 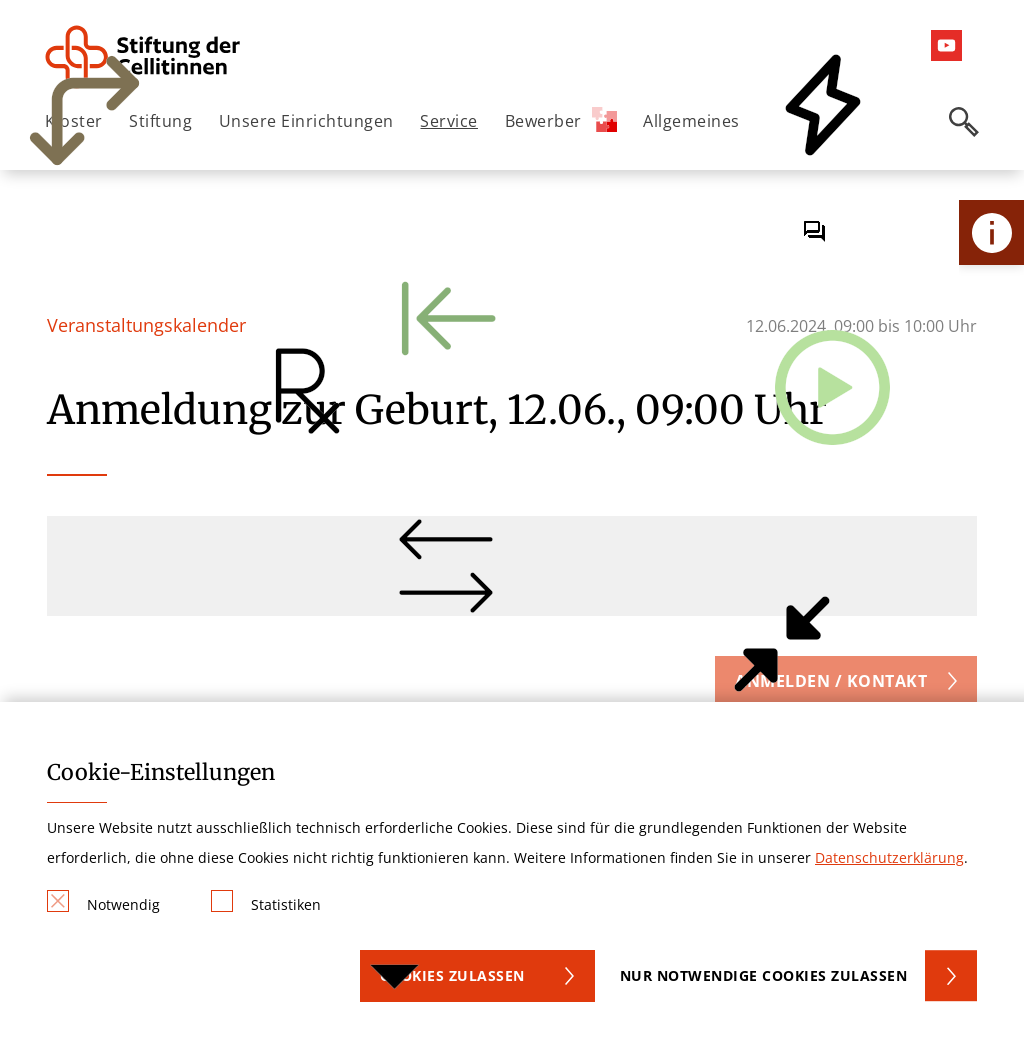 What do you see at coordinates (394, 974) in the screenshot?
I see `expand a dropdown menu` at bounding box center [394, 974].